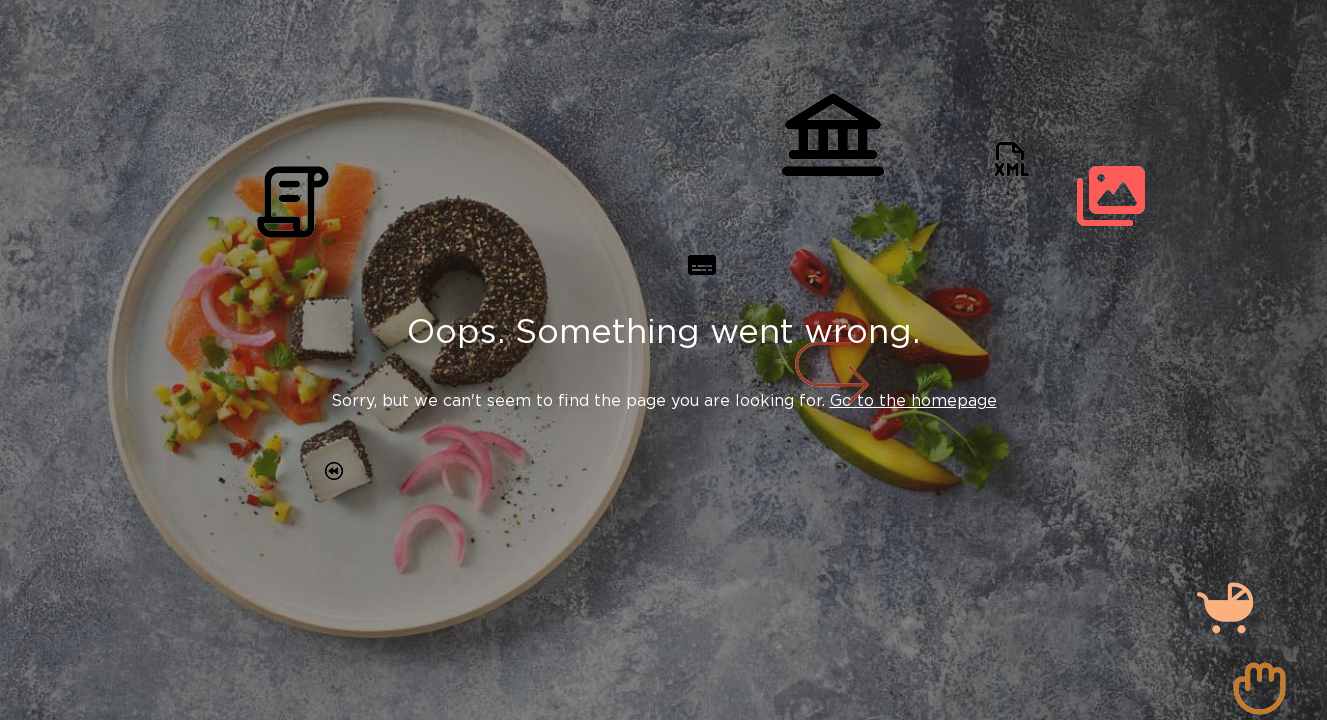 The width and height of the screenshot is (1327, 720). I want to click on access baby or parenting-related features, so click(1226, 606).